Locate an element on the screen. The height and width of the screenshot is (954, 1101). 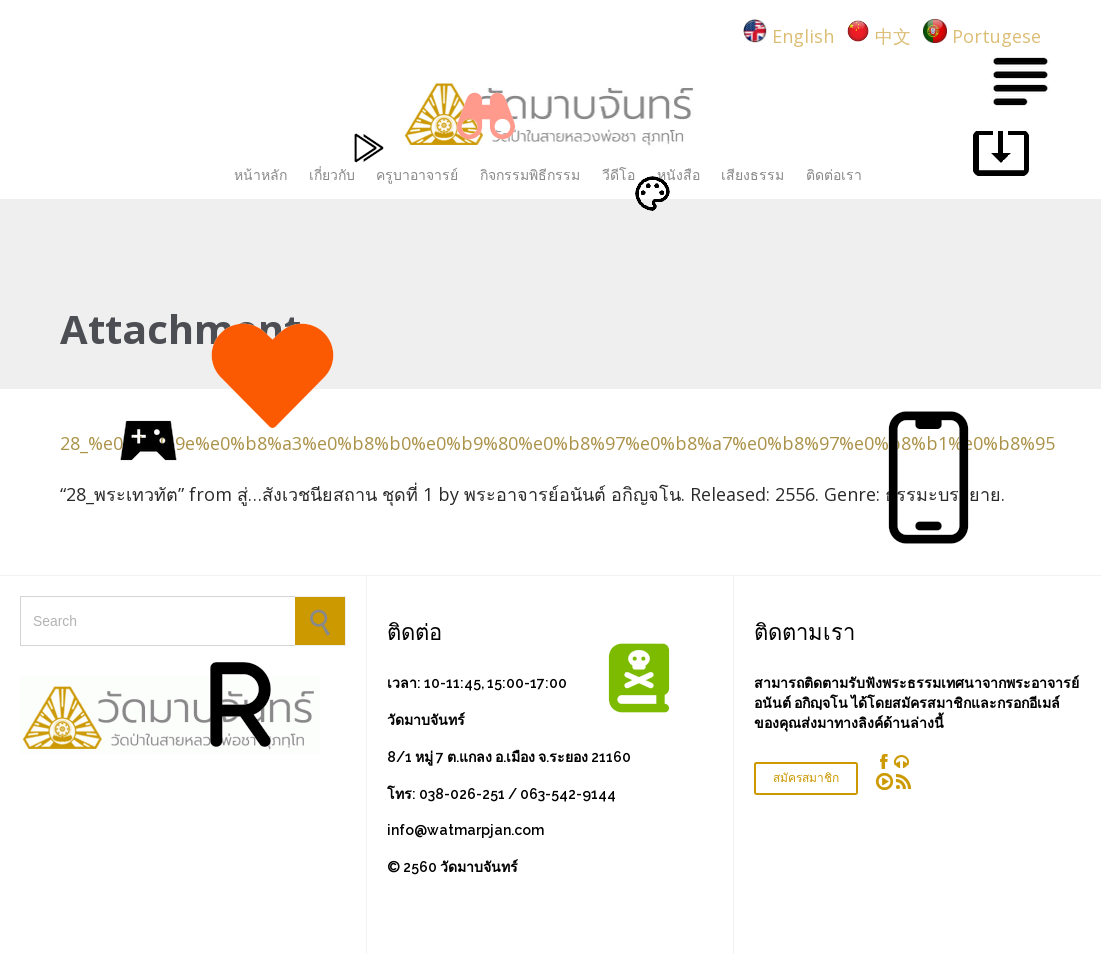
access gaming or esports features is located at coordinates (148, 440).